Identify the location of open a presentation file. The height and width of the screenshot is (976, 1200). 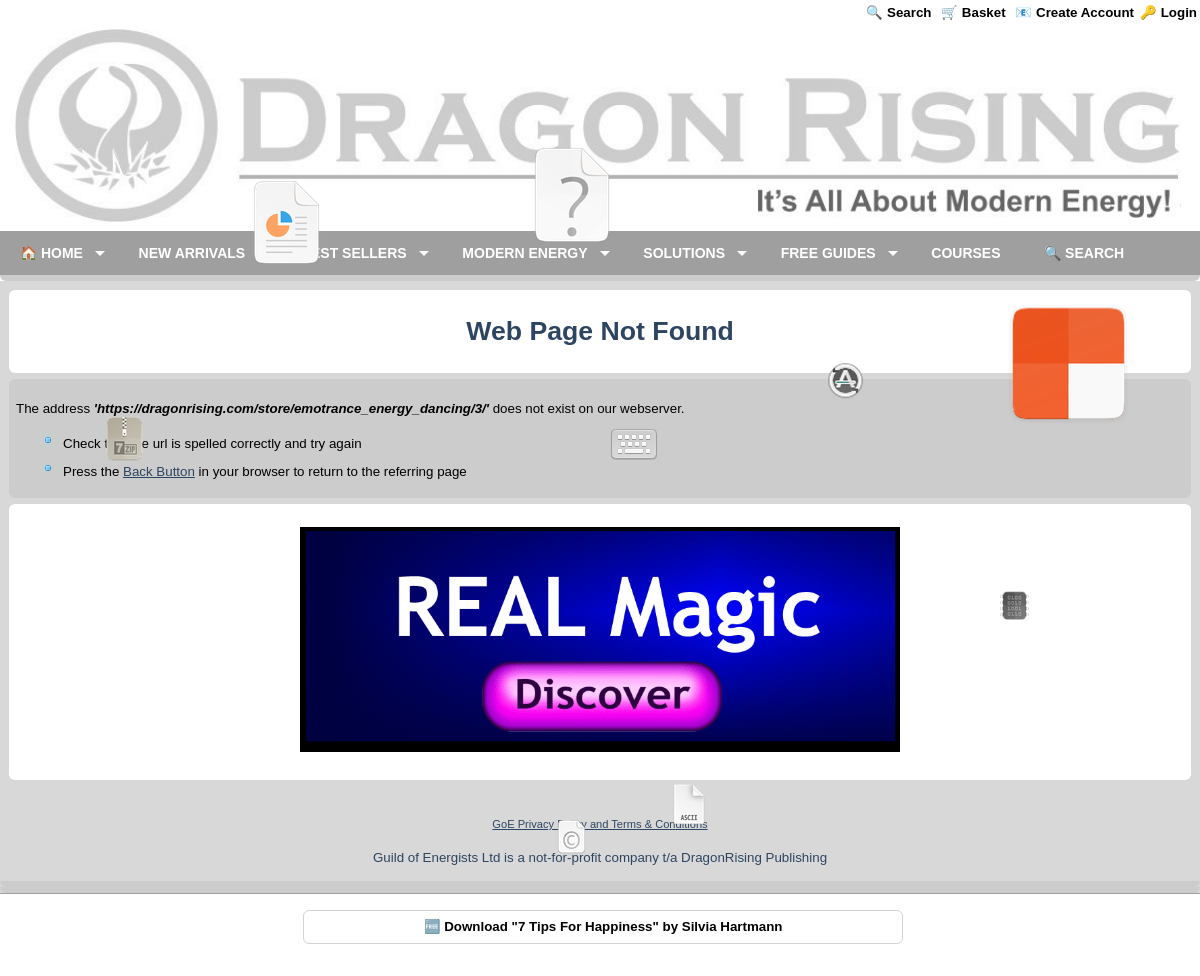
(286, 222).